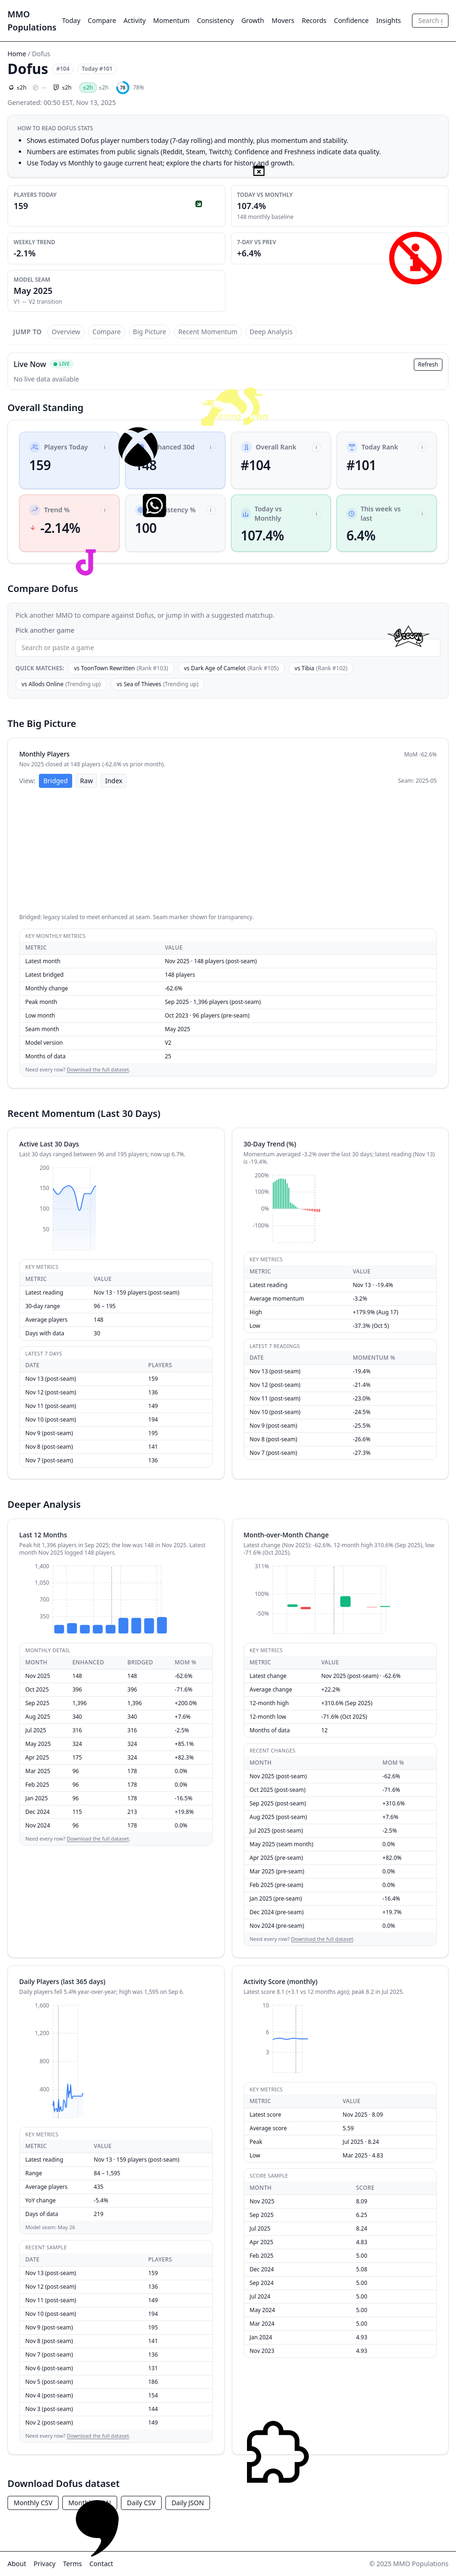 The height and width of the screenshot is (2576, 456). What do you see at coordinates (278, 2452) in the screenshot?
I see `wxt framework logo` at bounding box center [278, 2452].